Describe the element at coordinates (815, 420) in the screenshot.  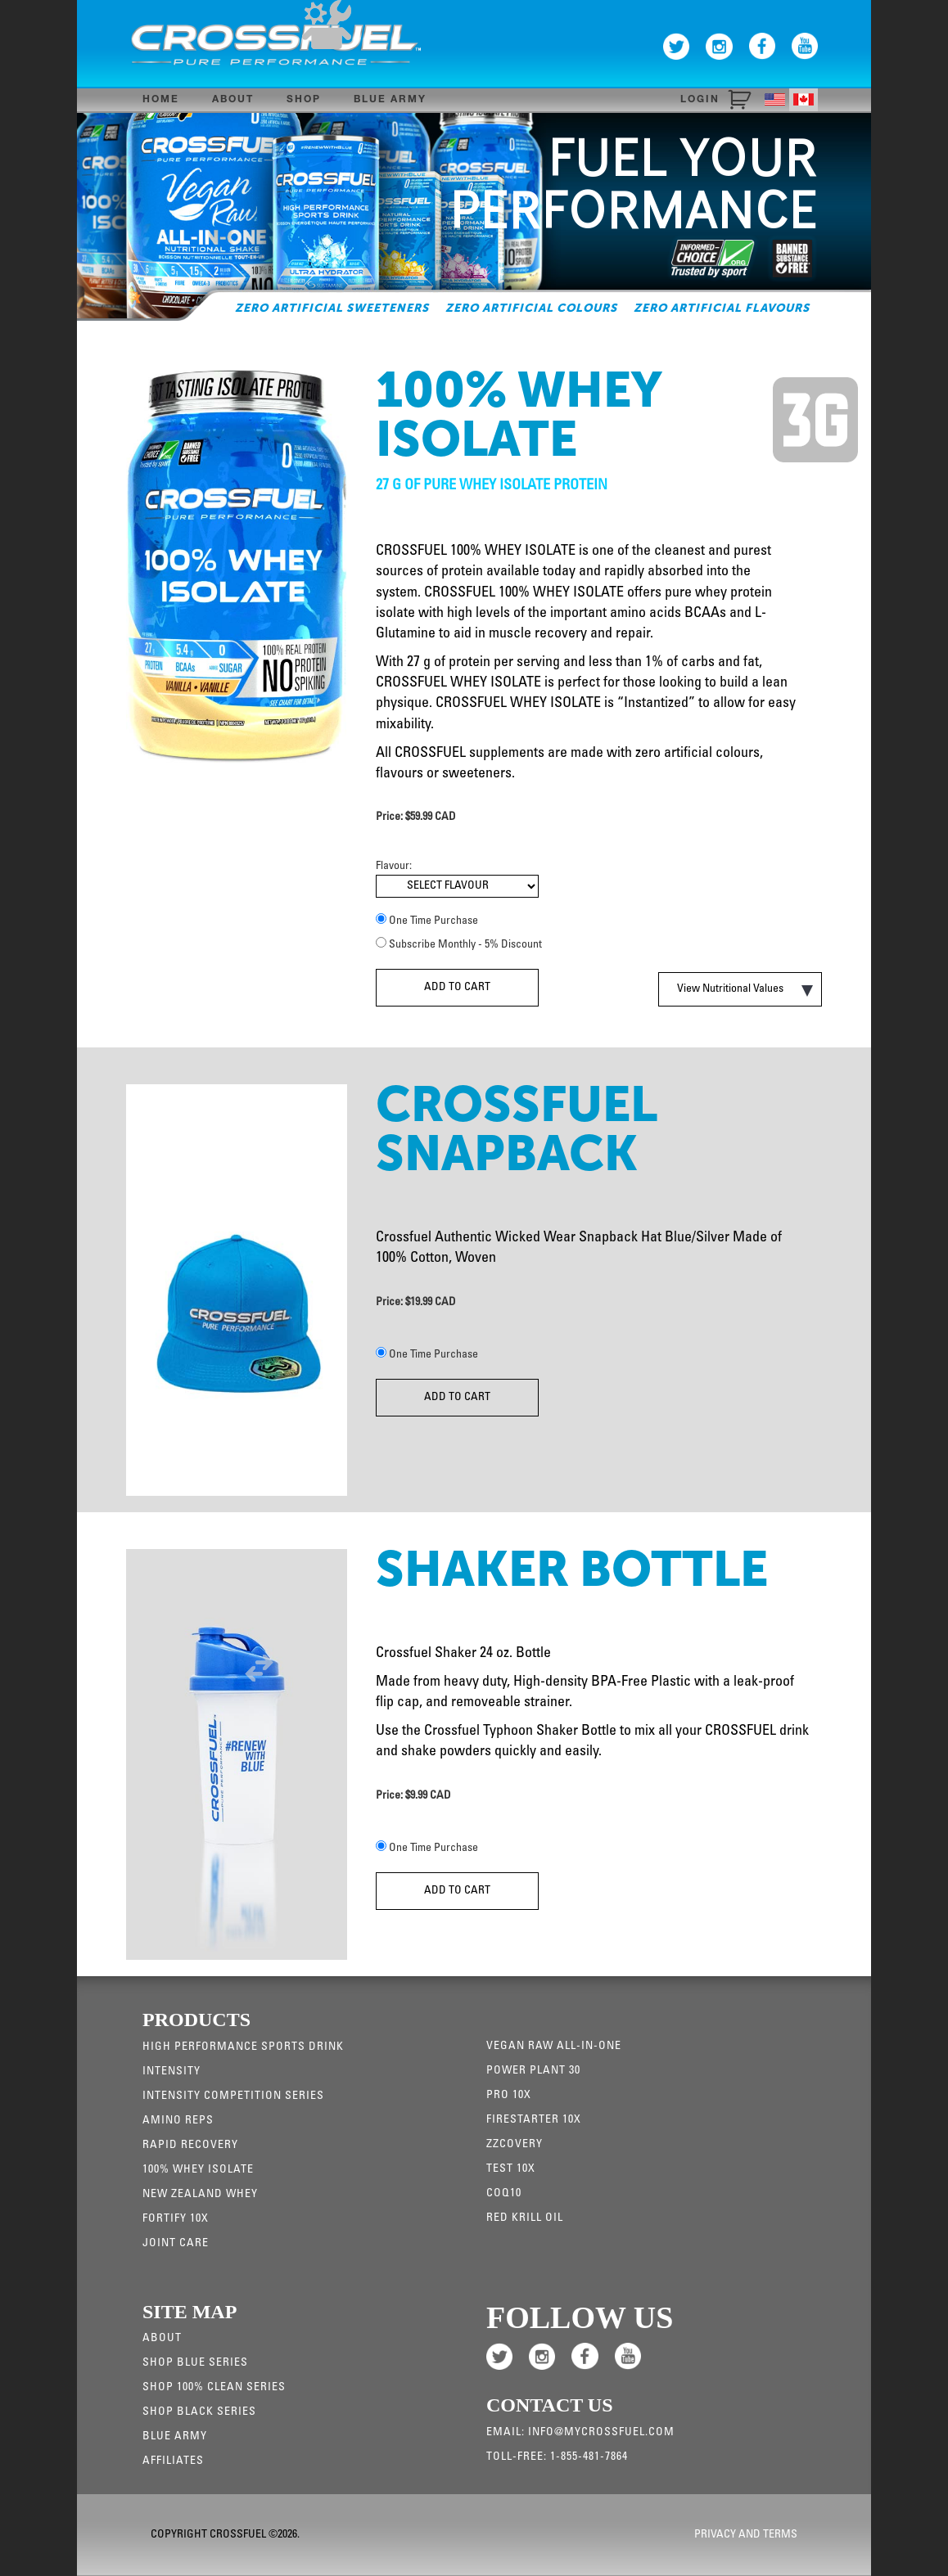
I see `indicates 3G cellular network connection` at that location.